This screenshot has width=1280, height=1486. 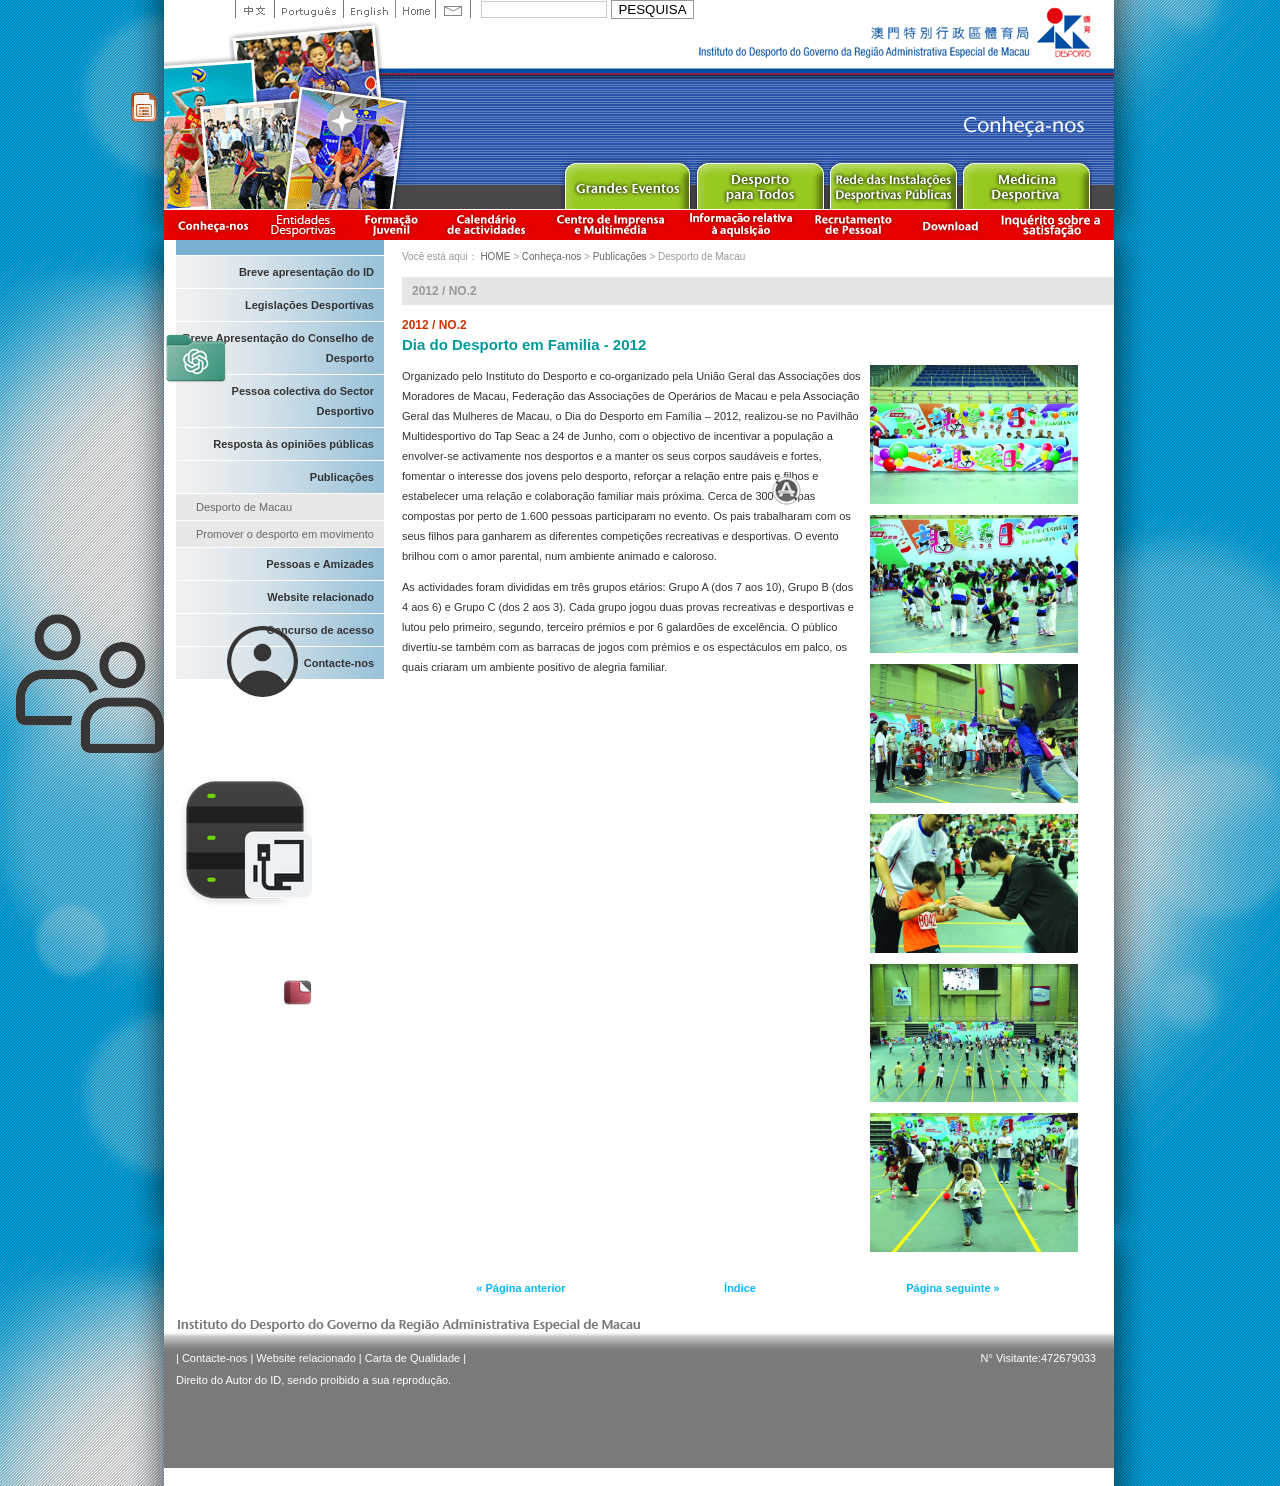 What do you see at coordinates (786, 490) in the screenshot?
I see `open the software updater application` at bounding box center [786, 490].